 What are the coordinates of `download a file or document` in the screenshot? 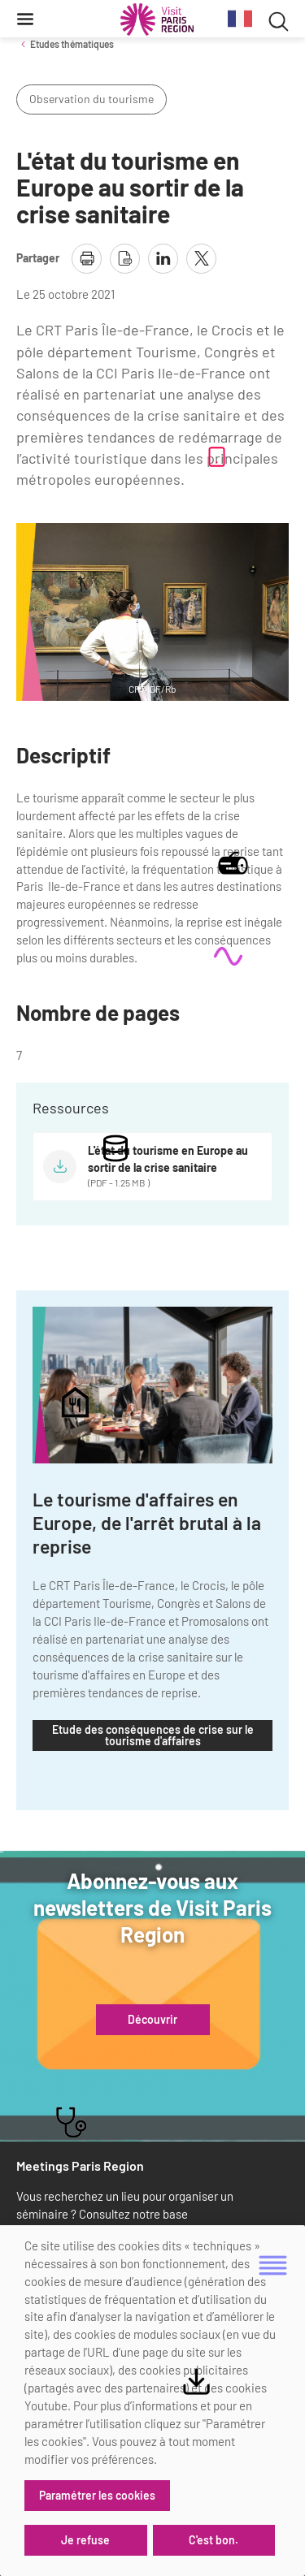 It's located at (196, 2381).